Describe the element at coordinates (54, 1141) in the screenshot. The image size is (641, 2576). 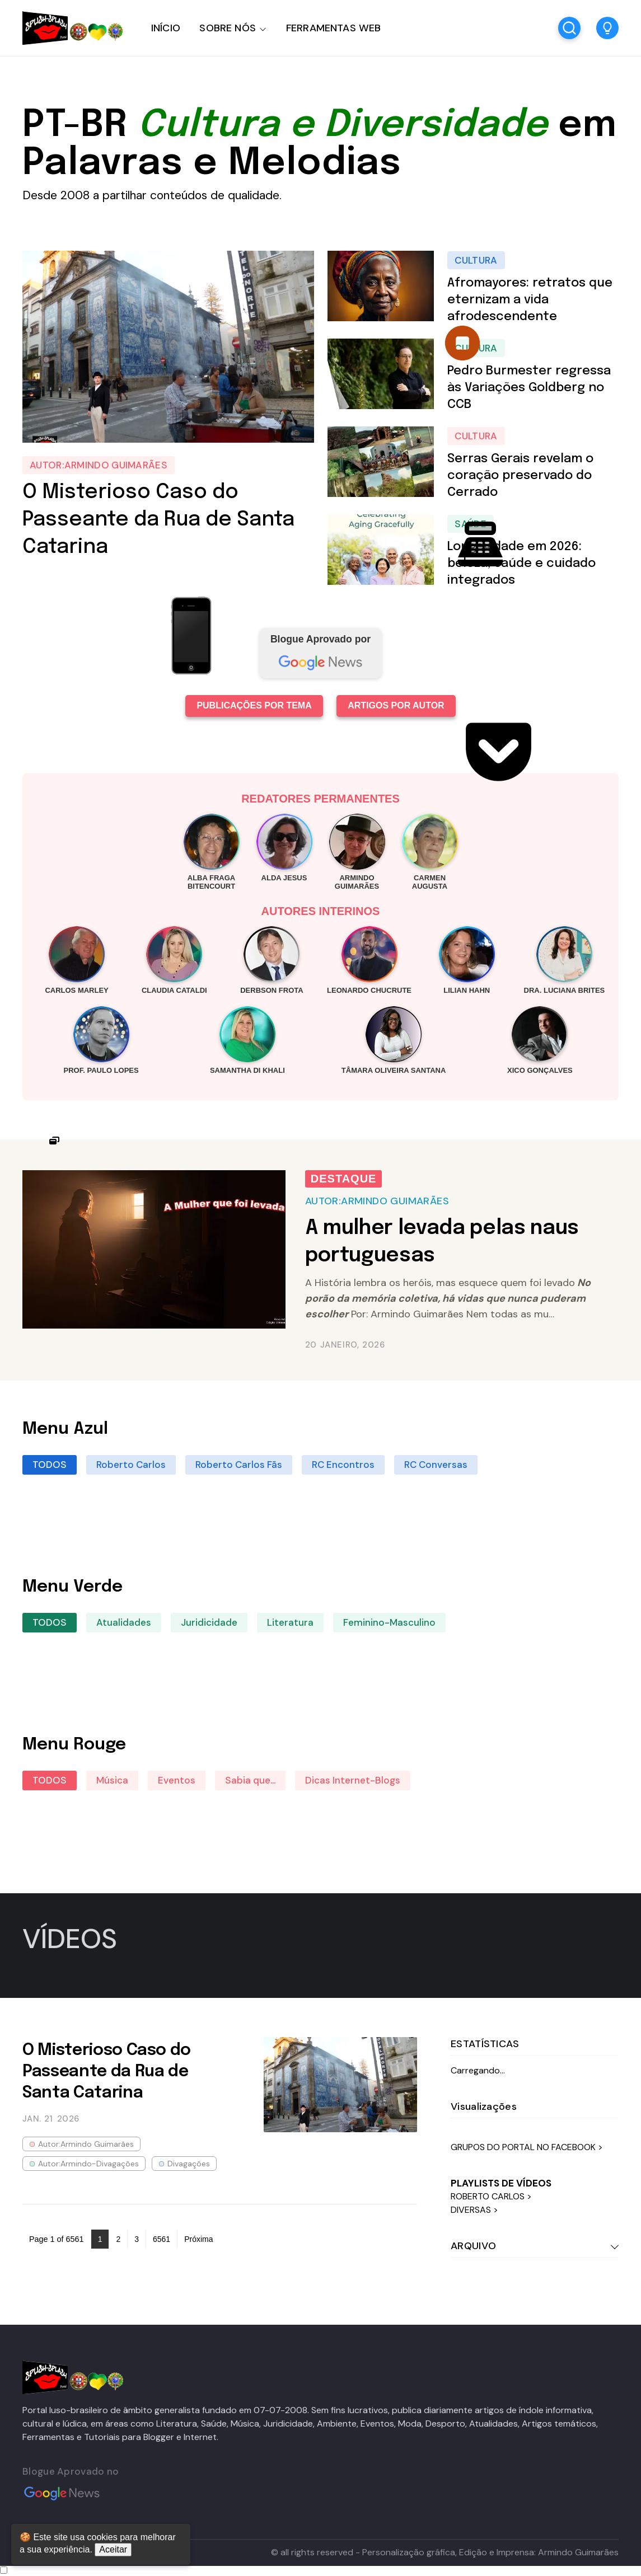
I see `restore window to previous size` at that location.